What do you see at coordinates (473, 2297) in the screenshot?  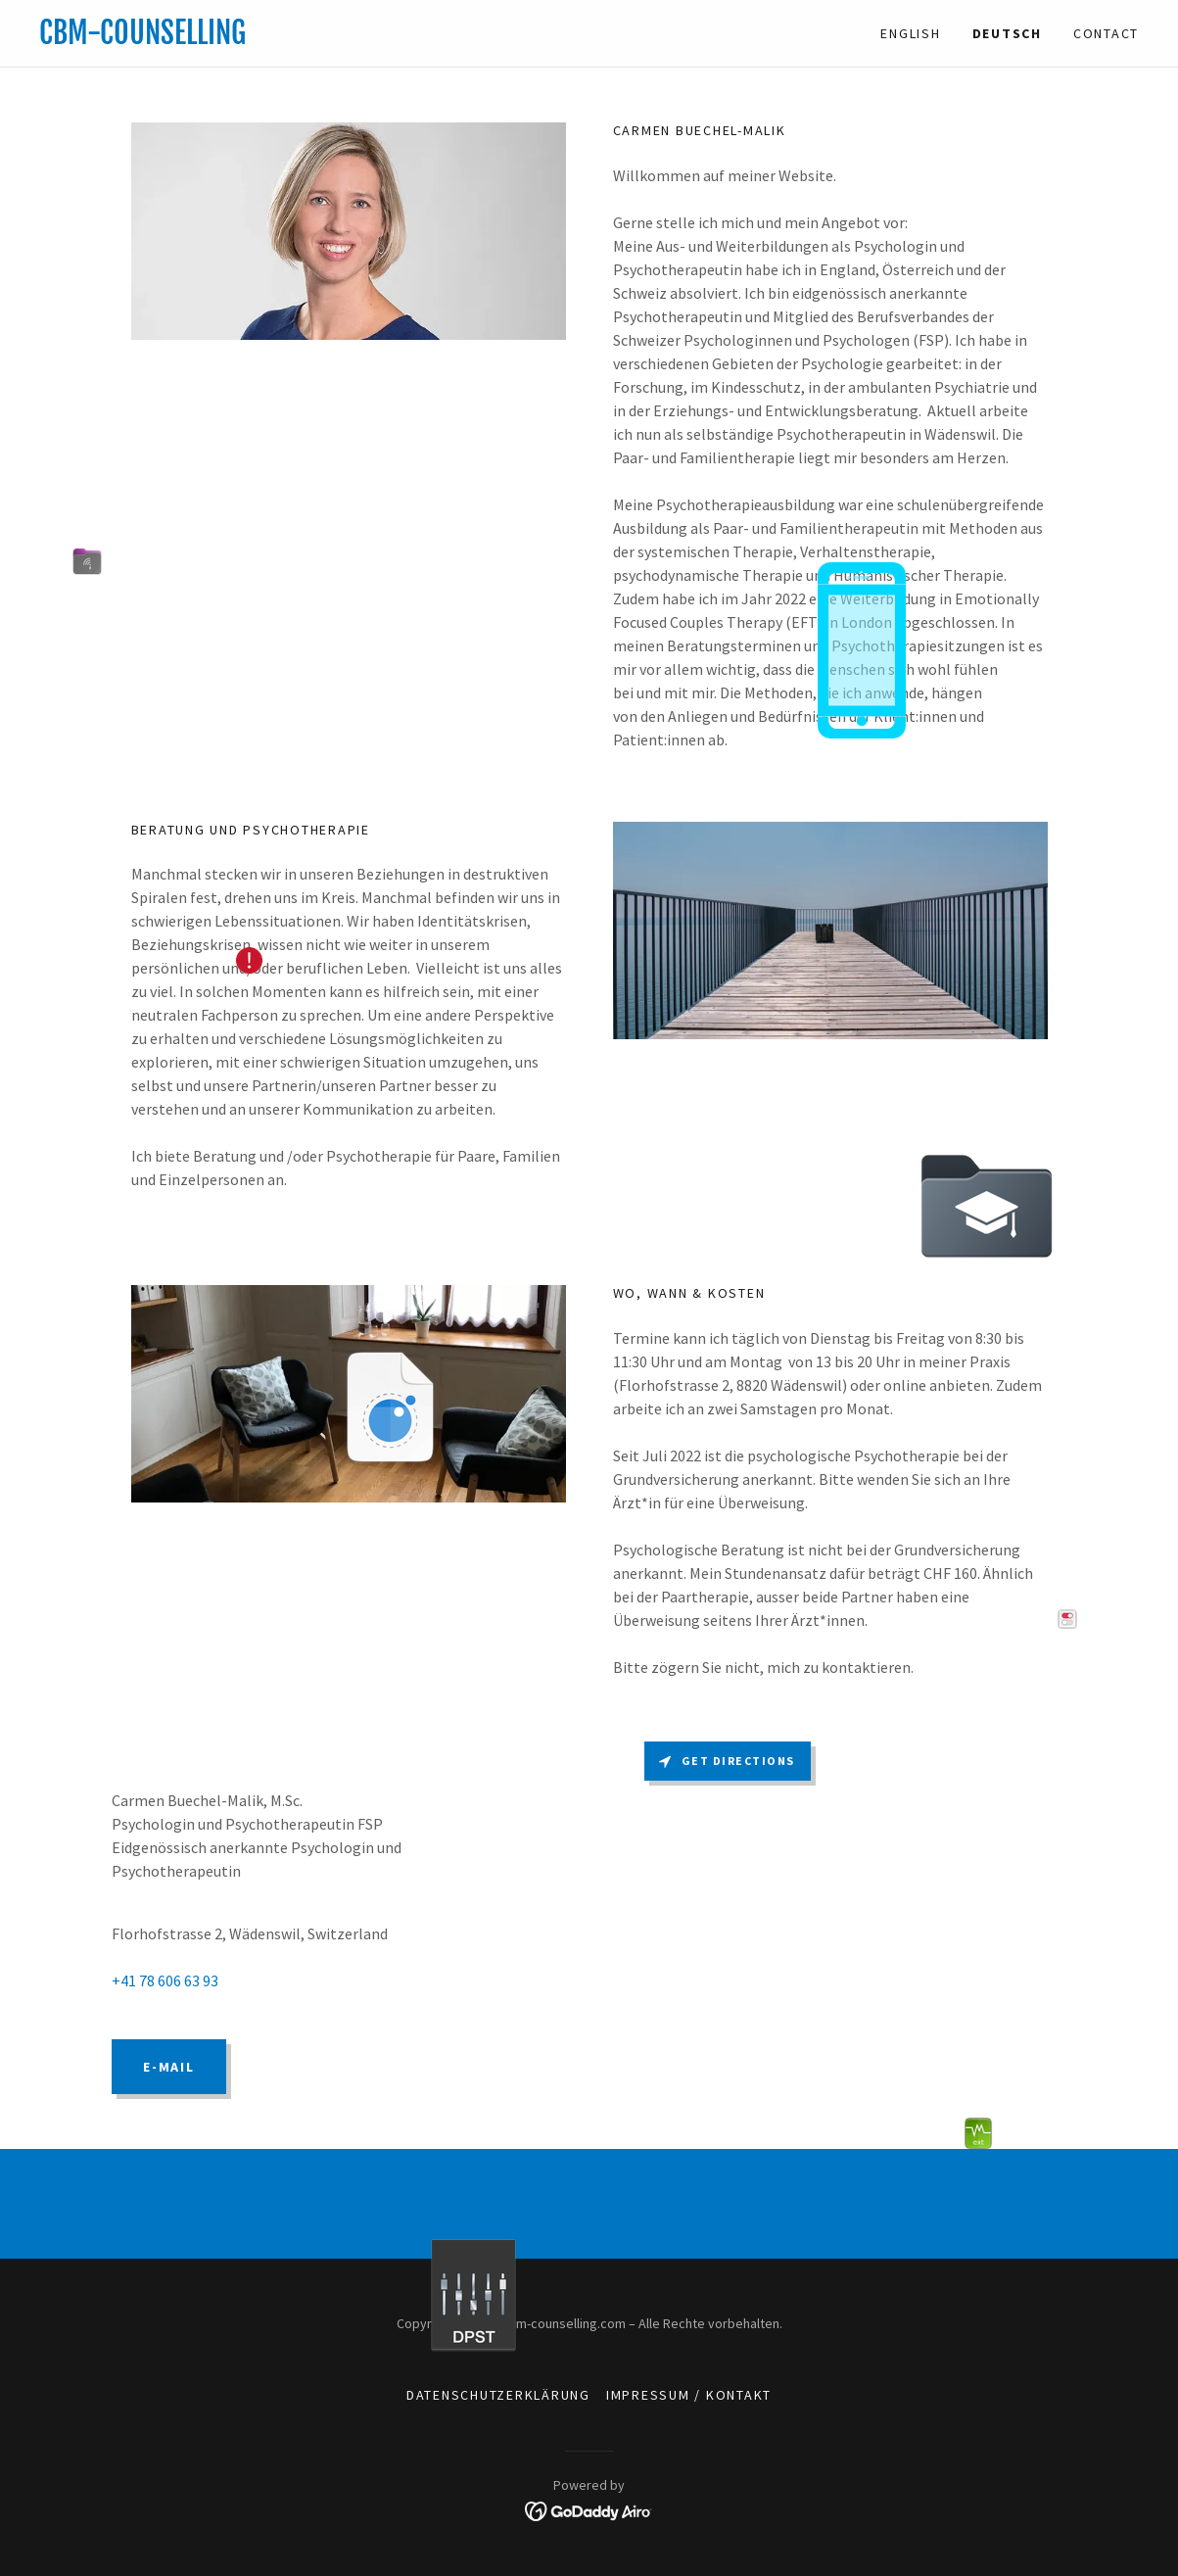 I see `open GarageBand audio mixing controls` at bounding box center [473, 2297].